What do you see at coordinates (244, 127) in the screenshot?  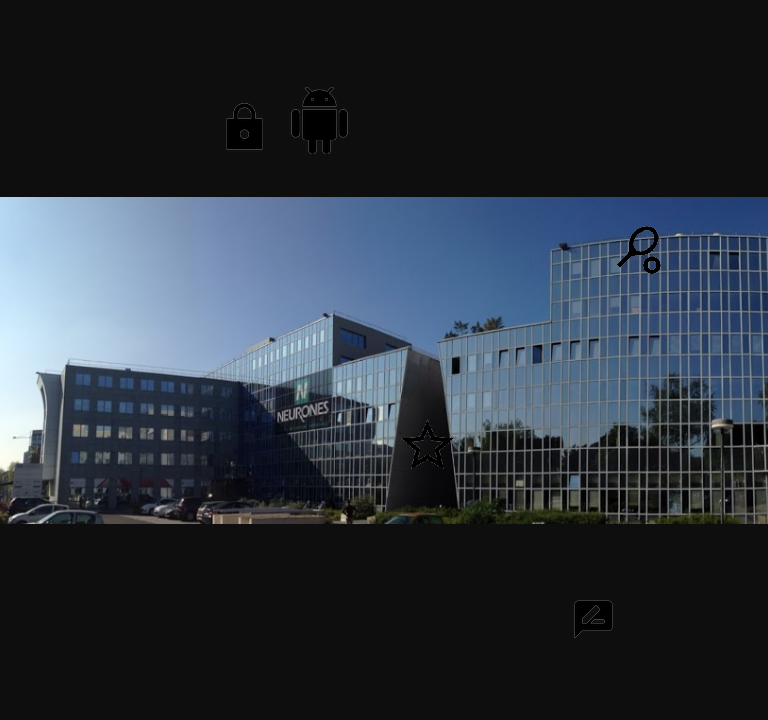 I see `lock or secure this item` at bounding box center [244, 127].